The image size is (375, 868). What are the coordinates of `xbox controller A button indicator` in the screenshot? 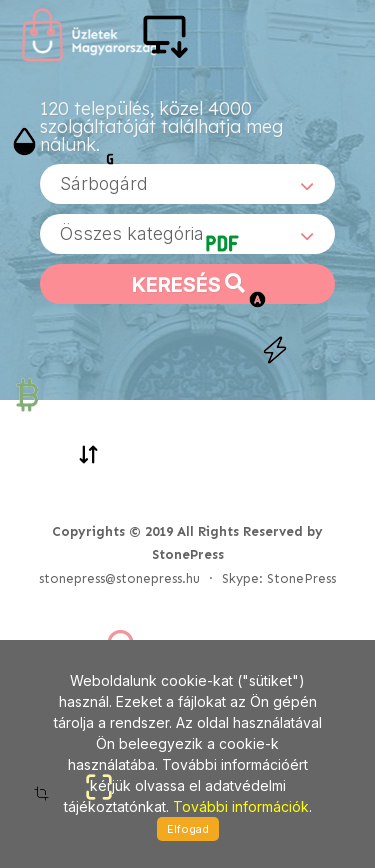 It's located at (257, 299).